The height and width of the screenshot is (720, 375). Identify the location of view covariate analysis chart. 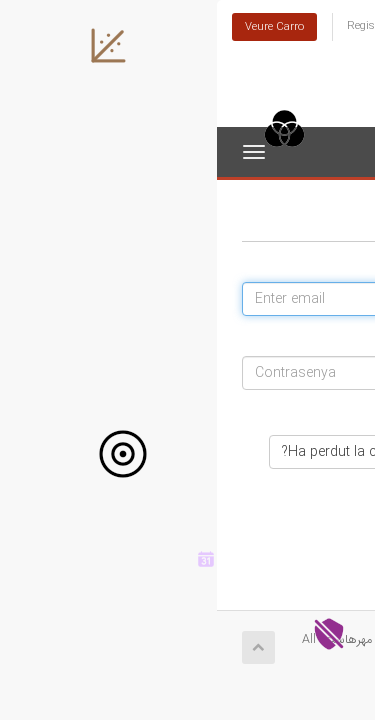
(108, 45).